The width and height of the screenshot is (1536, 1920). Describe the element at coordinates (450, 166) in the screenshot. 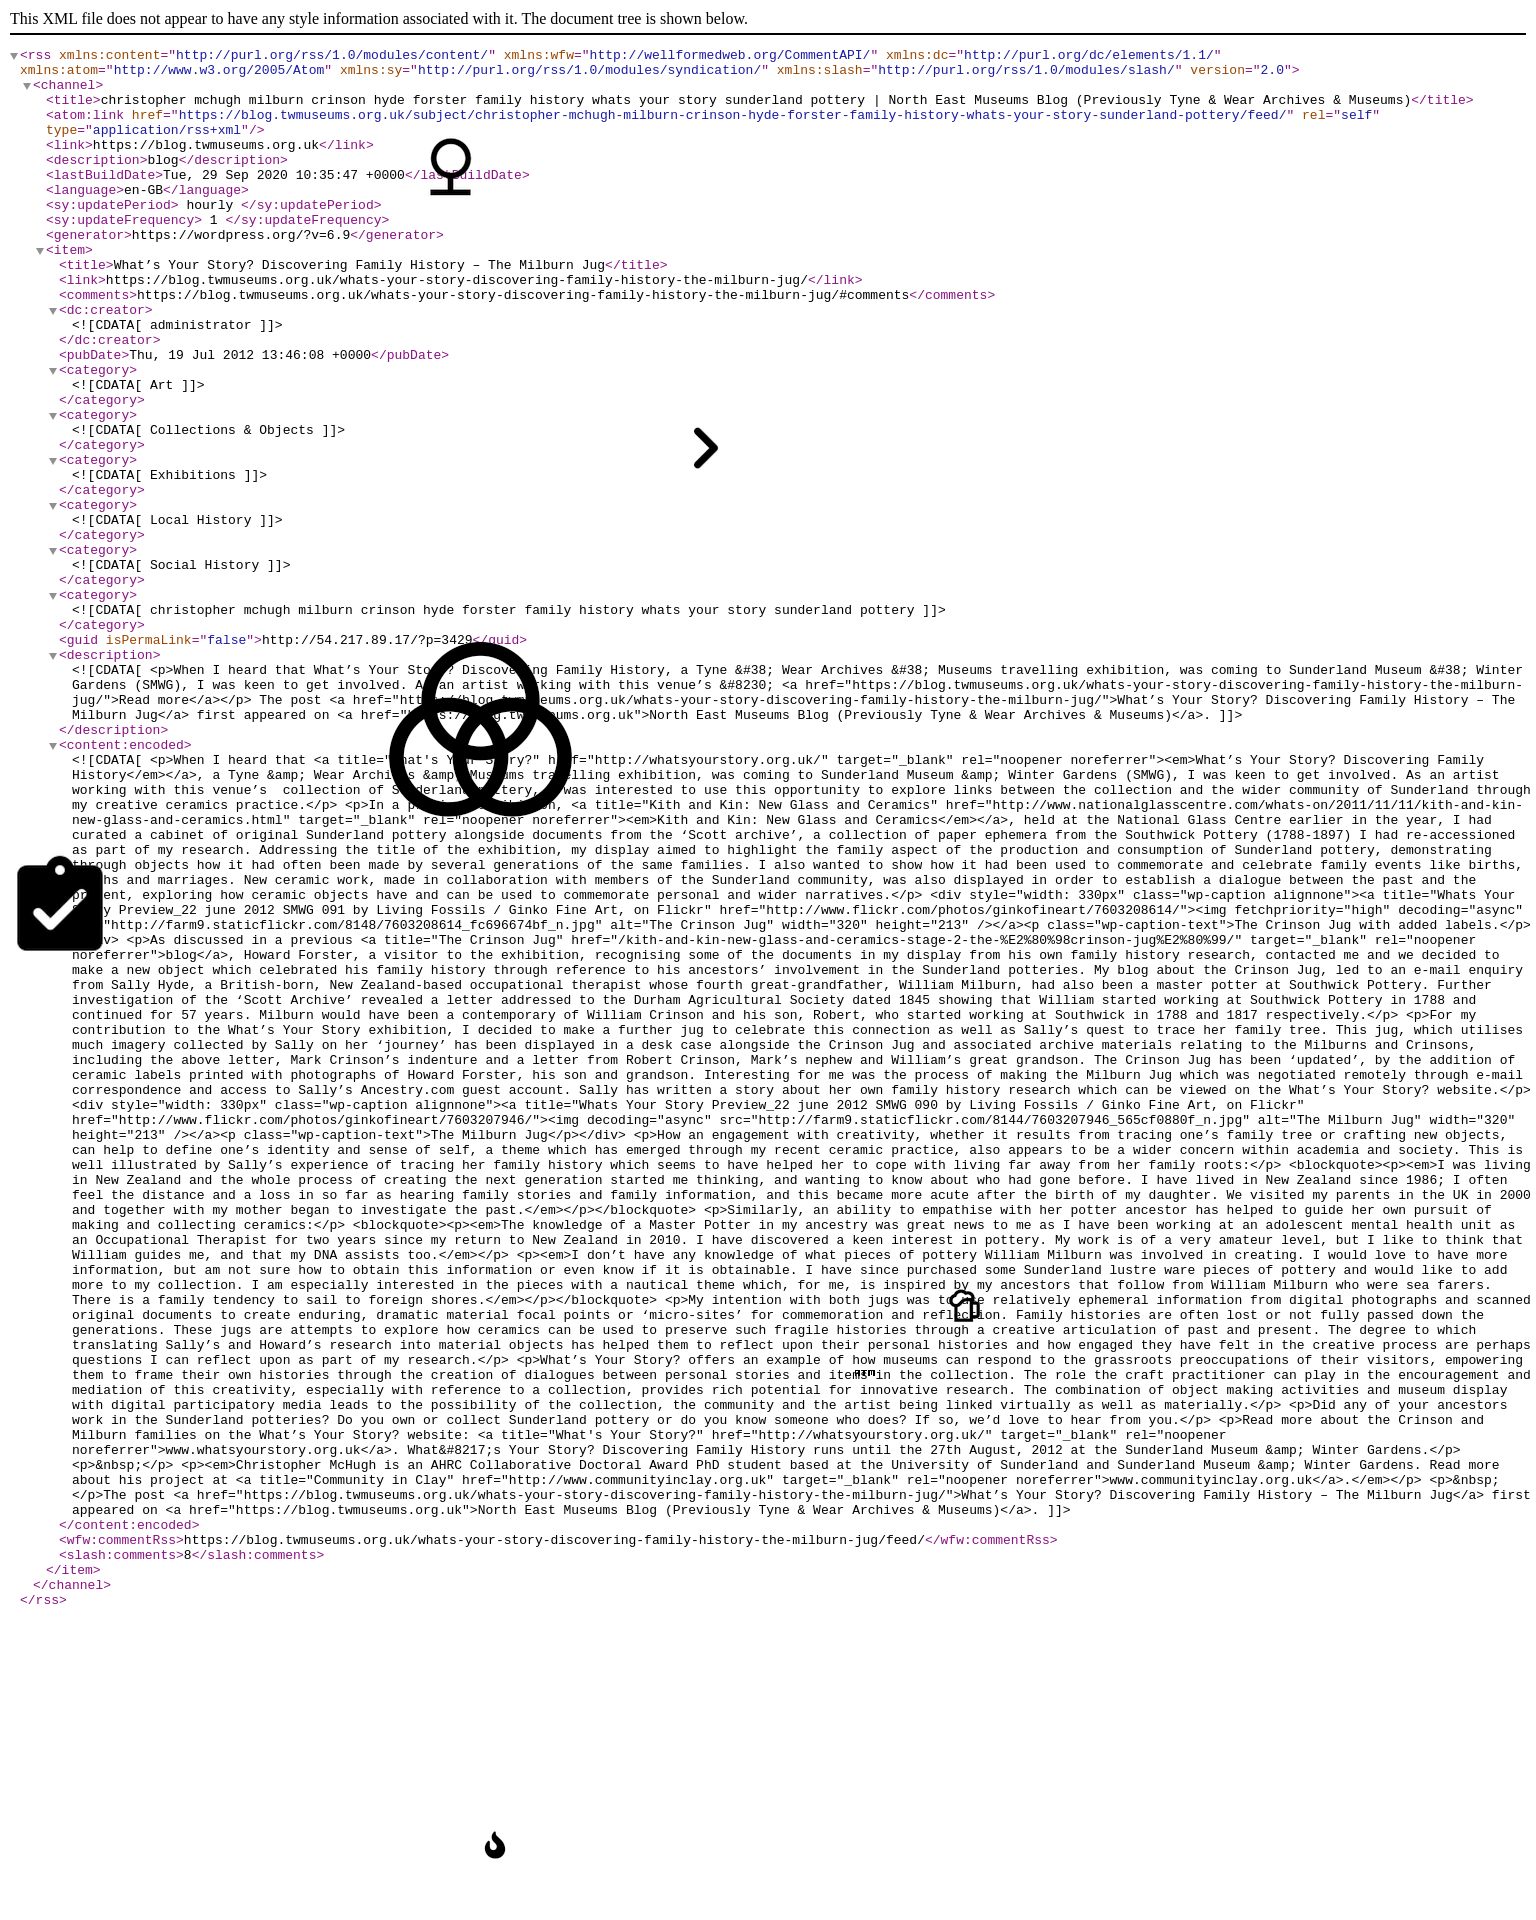

I see `view nature or outdoor-related content` at that location.